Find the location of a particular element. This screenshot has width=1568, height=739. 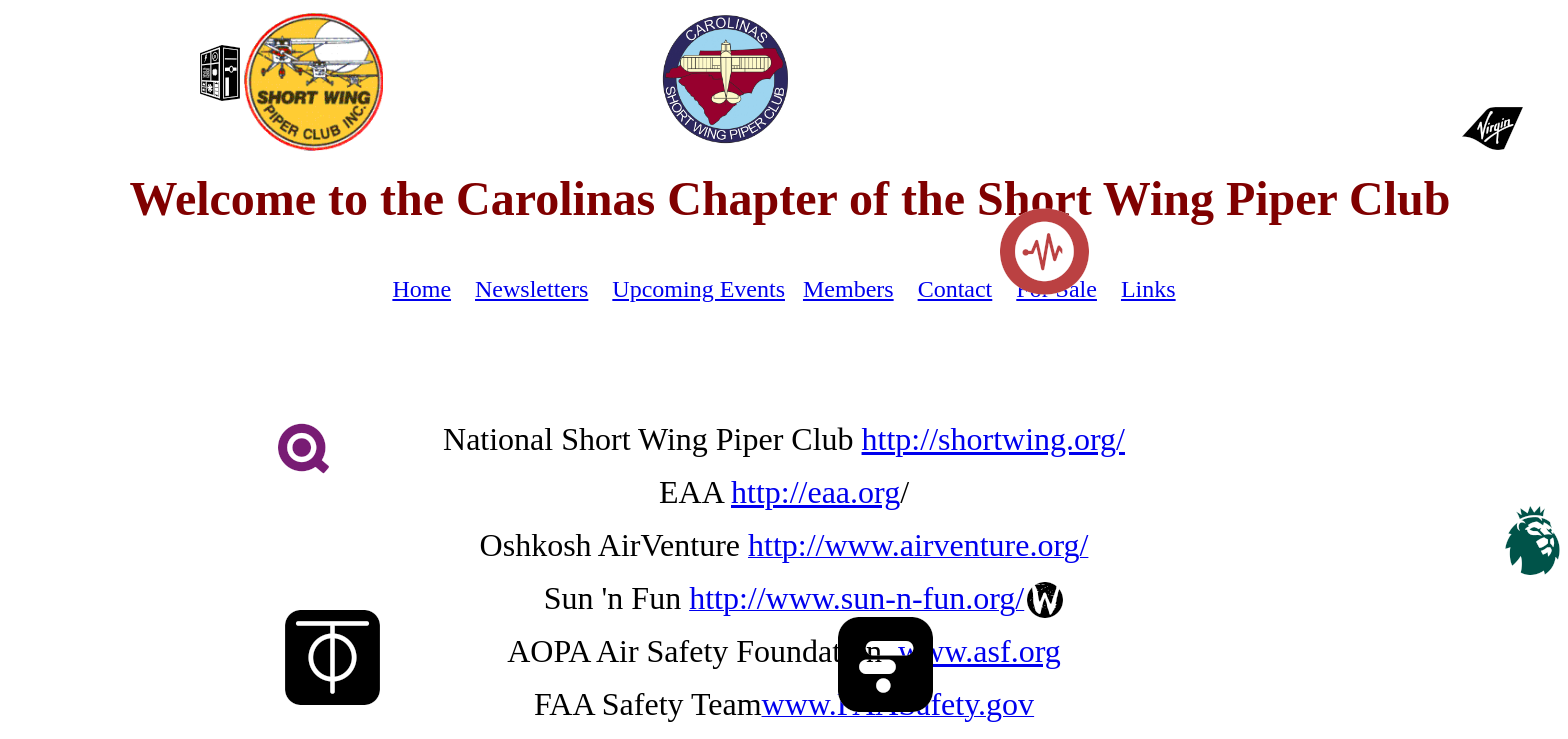

wayland display server protocol logo is located at coordinates (1045, 600).